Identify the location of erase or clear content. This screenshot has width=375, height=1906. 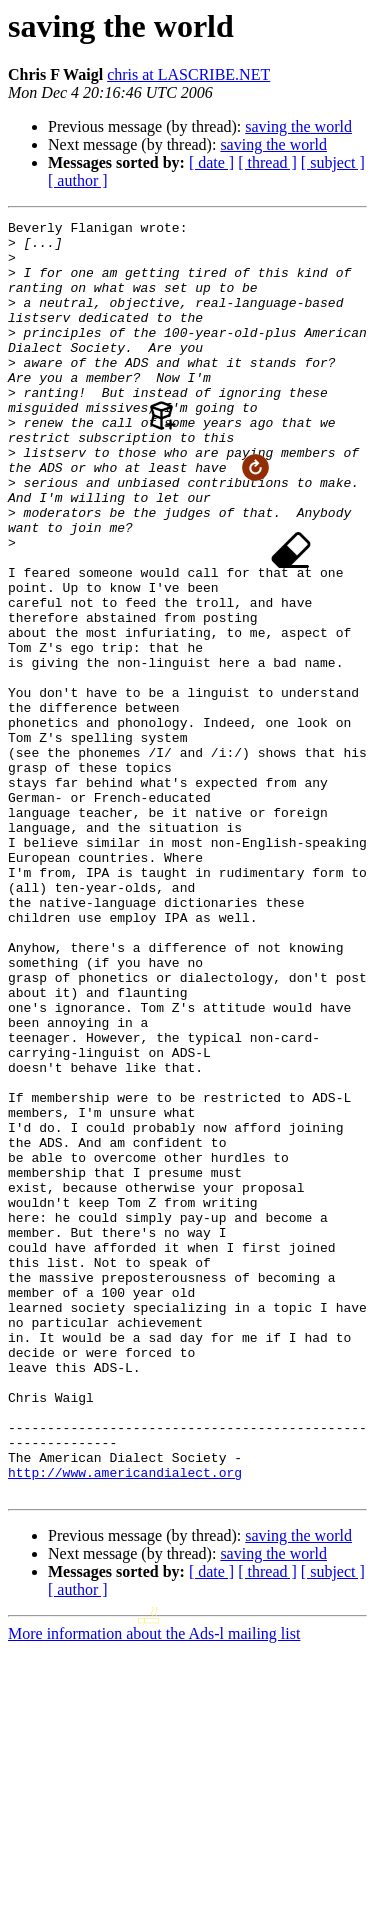
(291, 550).